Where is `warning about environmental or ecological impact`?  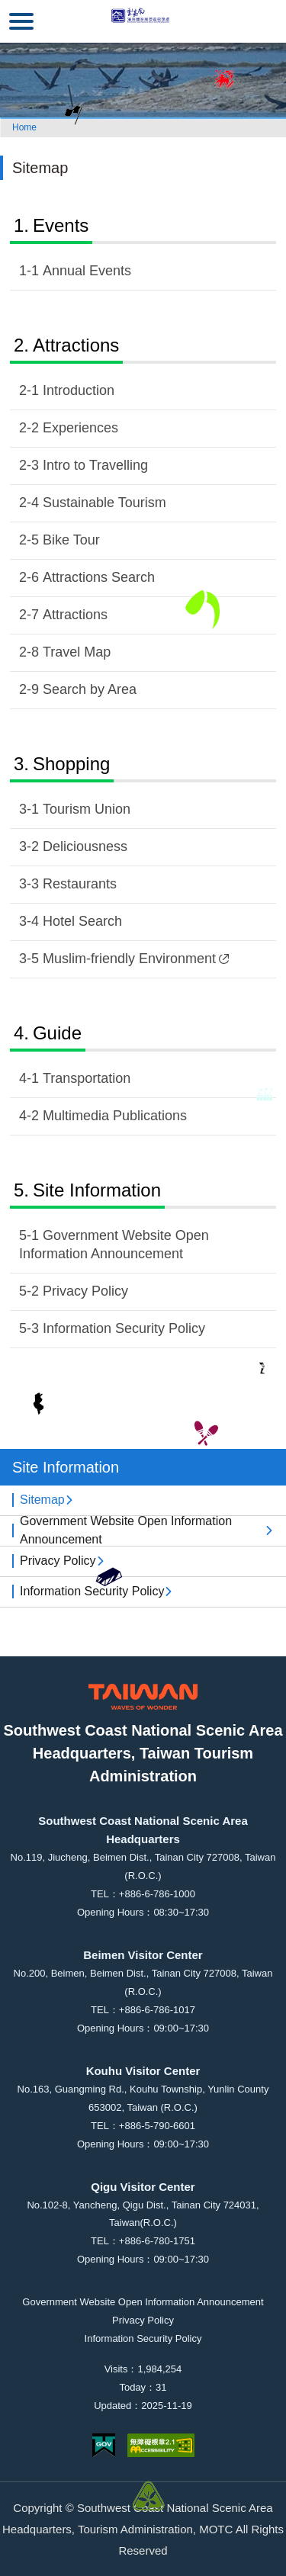
warning about environmental or ecological impact is located at coordinates (148, 2497).